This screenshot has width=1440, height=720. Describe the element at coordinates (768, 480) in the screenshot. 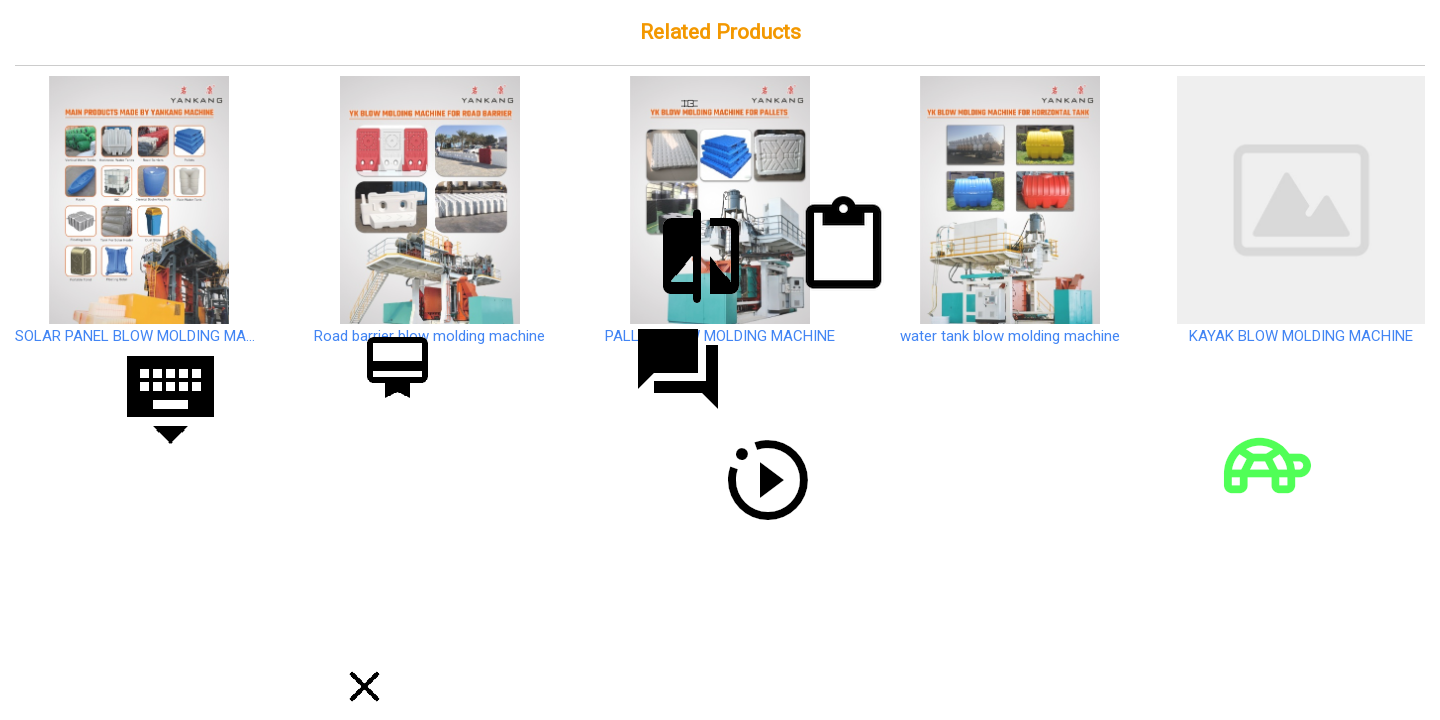

I see `motion photos feature is enabled` at that location.